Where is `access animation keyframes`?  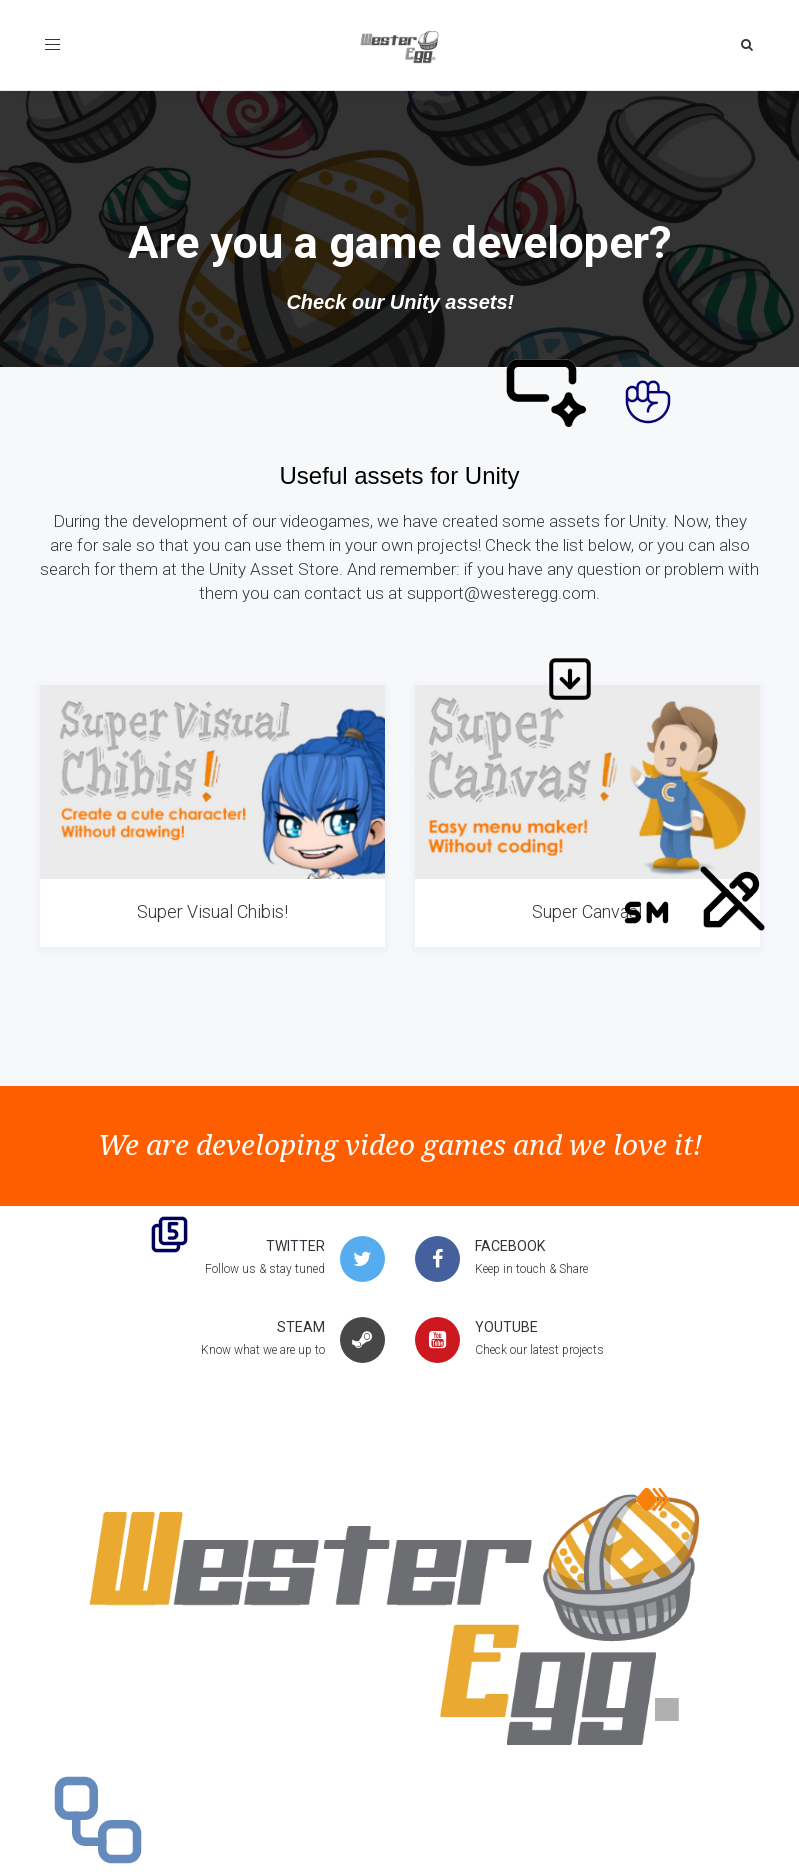 access animation keyframes is located at coordinates (652, 1499).